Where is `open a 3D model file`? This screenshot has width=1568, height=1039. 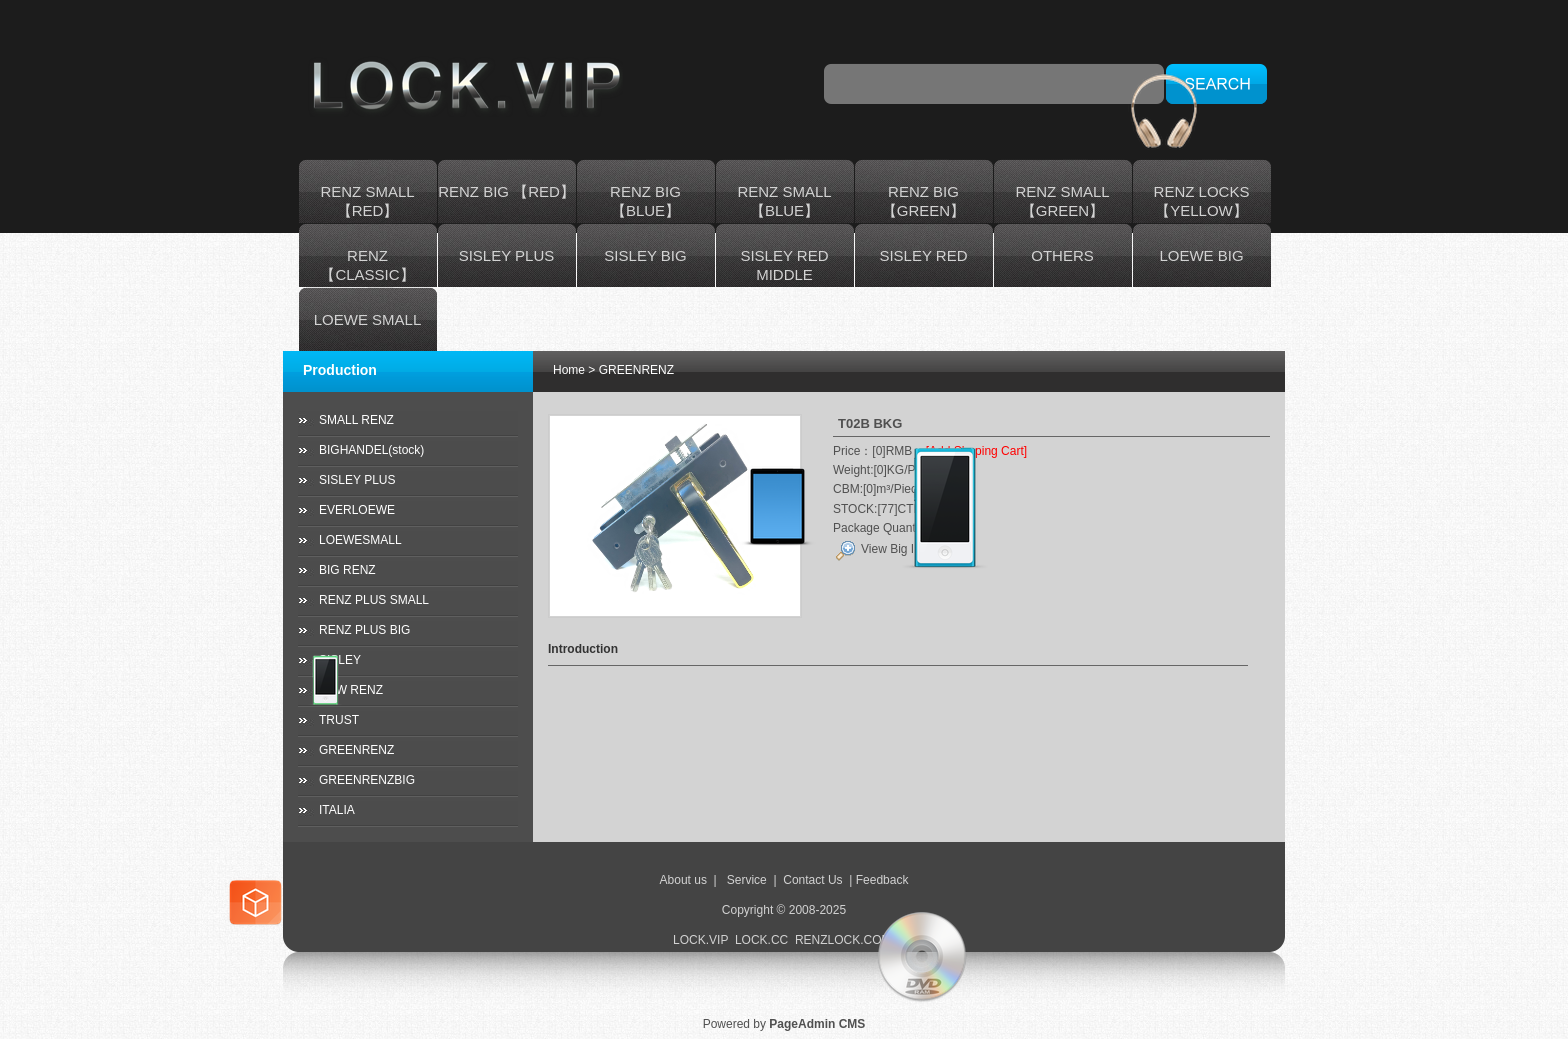
open a 3D model file is located at coordinates (255, 900).